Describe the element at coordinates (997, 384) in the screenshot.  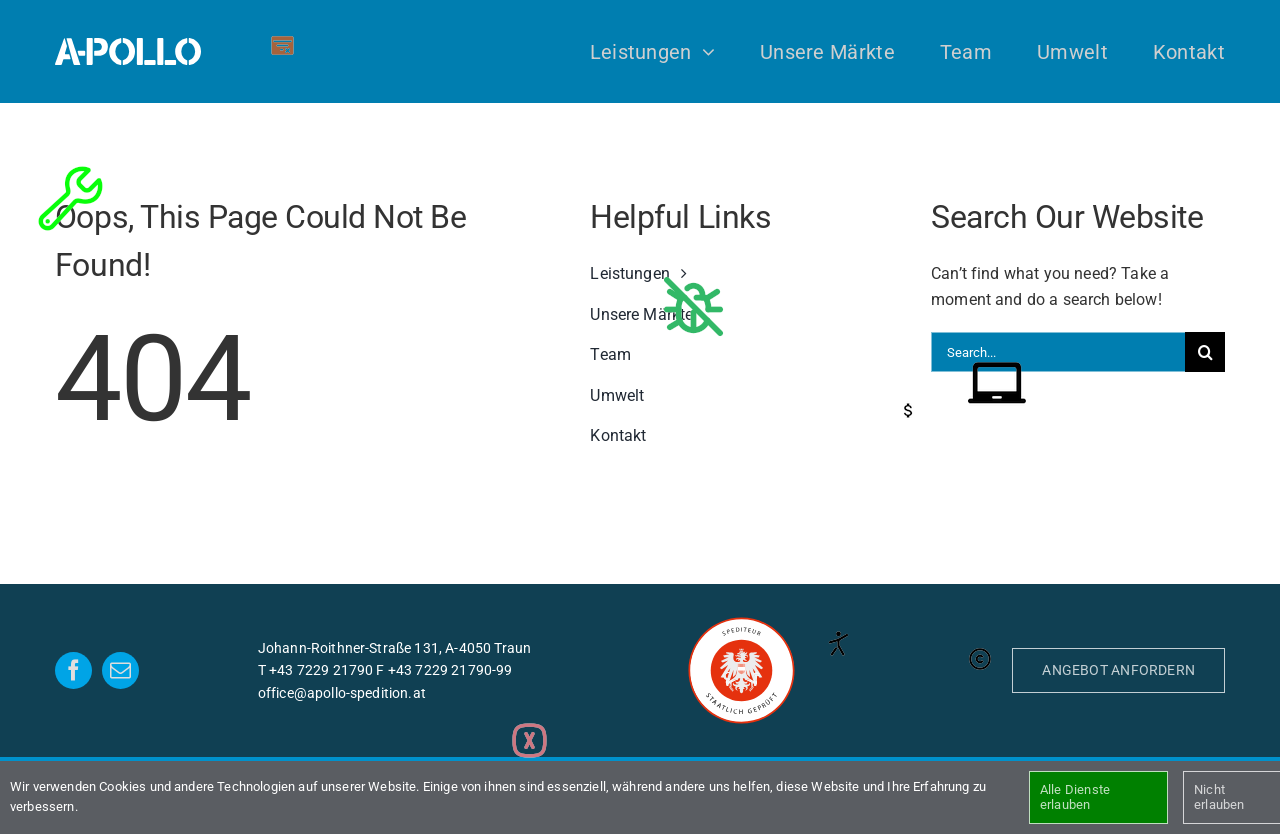
I see `access chromebook or laptop settings` at that location.